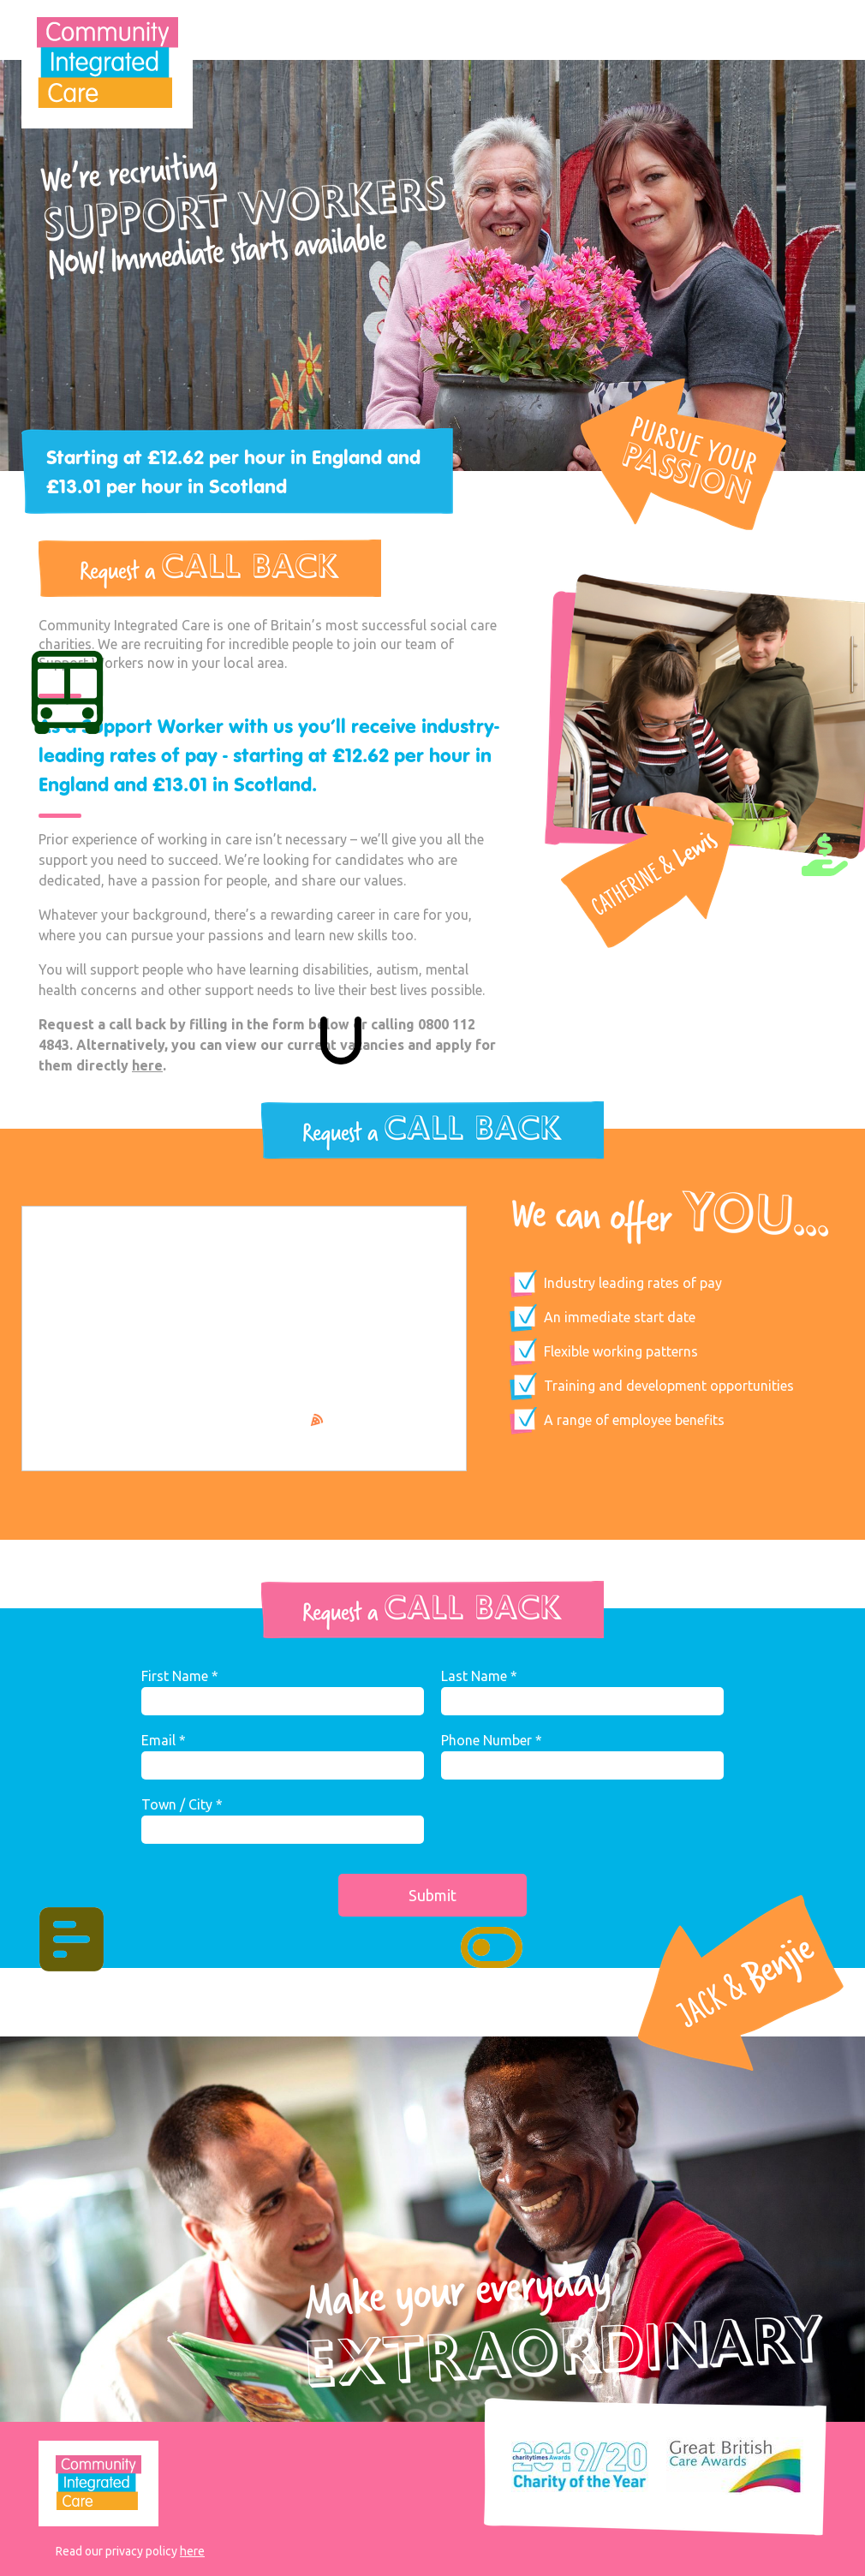  I want to click on view poll or survey results, so click(71, 1939).